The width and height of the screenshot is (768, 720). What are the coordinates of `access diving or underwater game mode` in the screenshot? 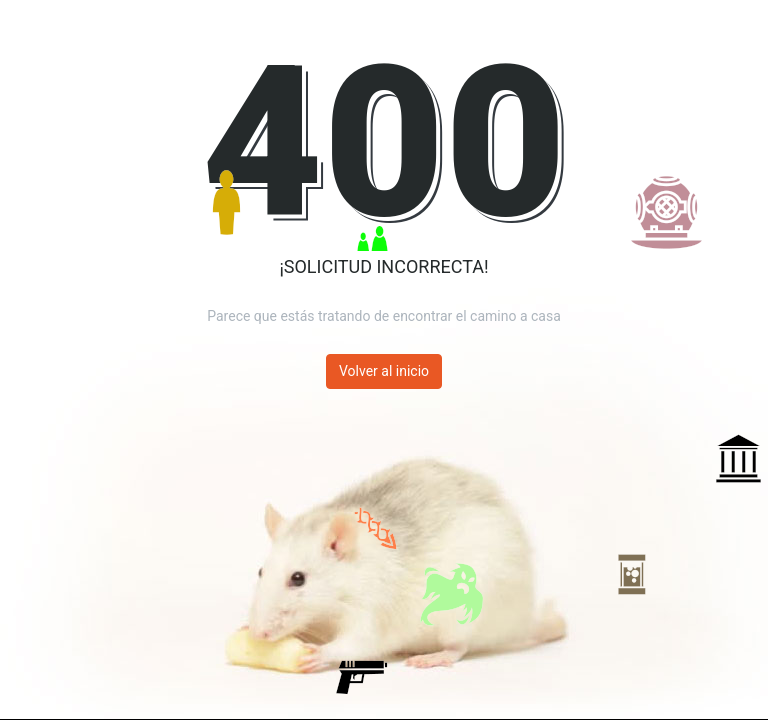 It's located at (666, 212).